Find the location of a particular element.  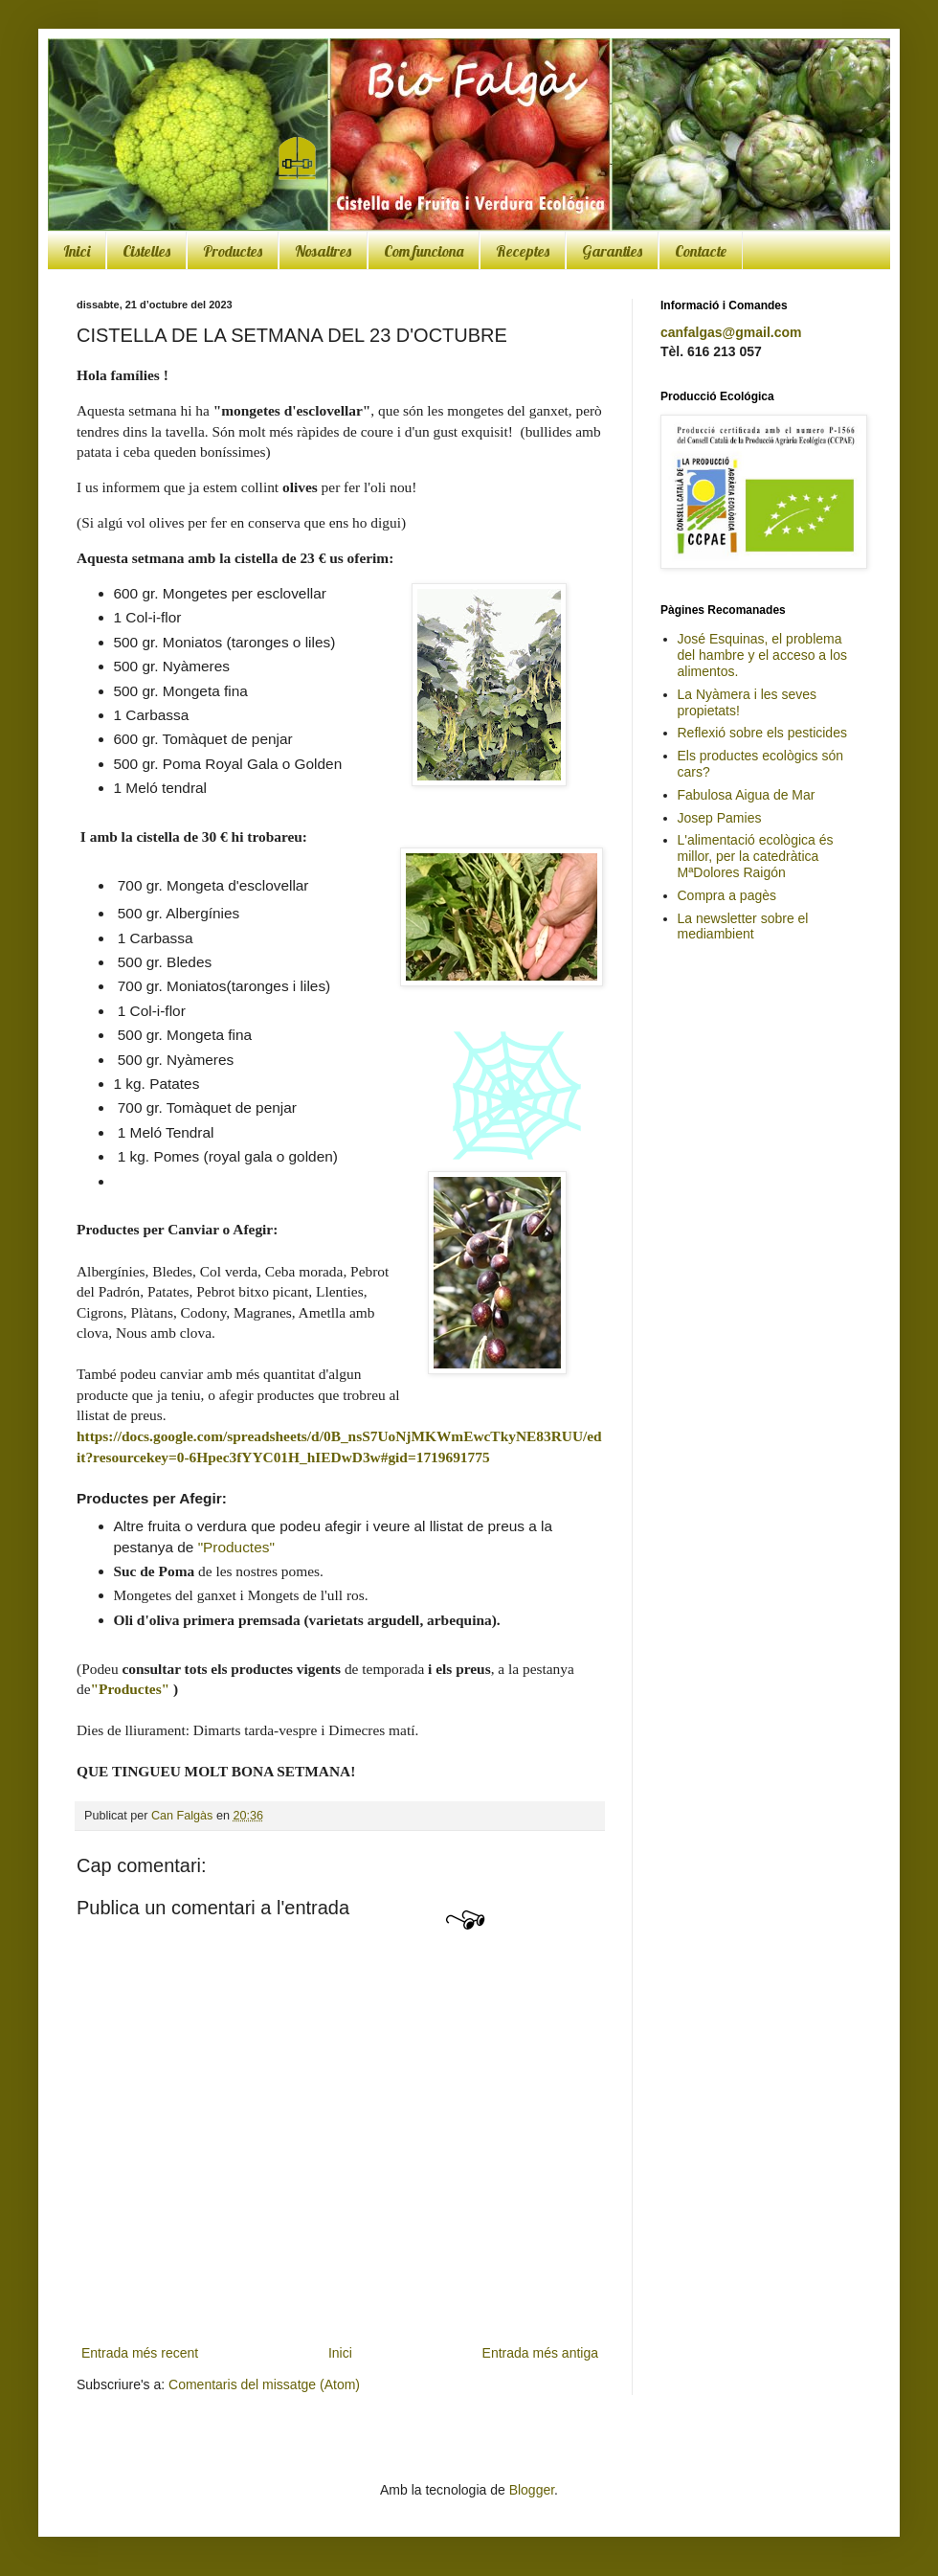

indicates a spider or web-related game element is located at coordinates (517, 1096).